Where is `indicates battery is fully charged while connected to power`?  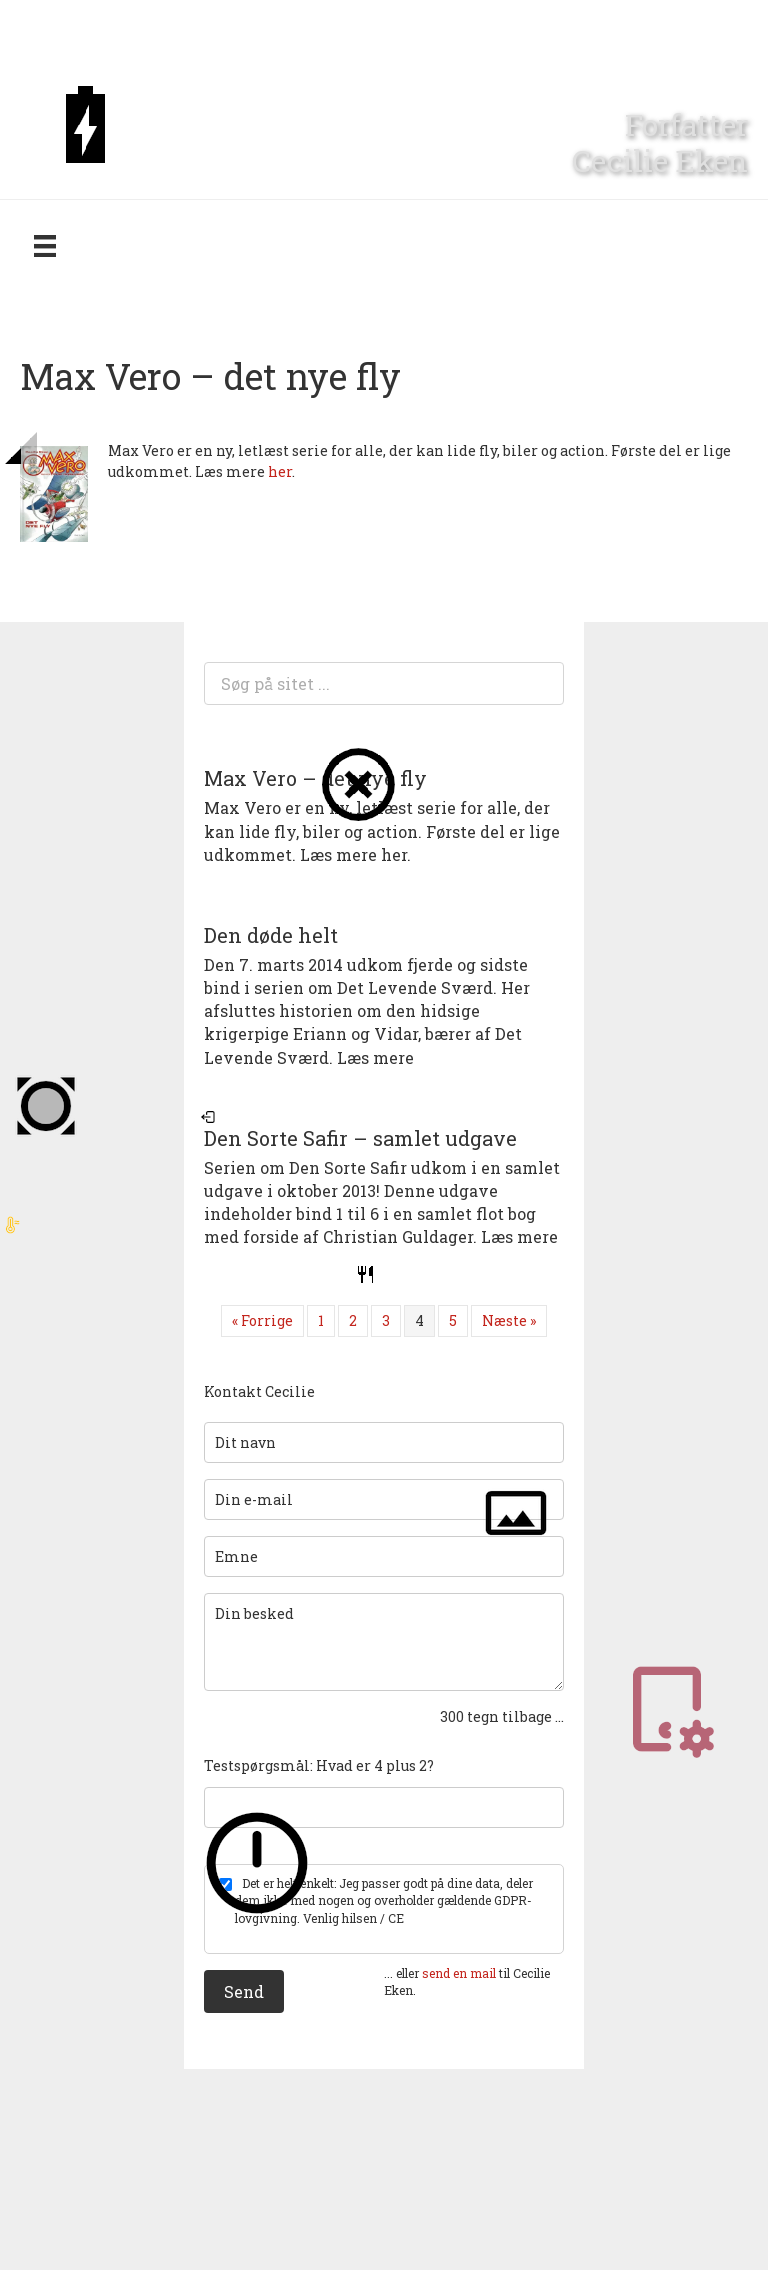 indicates battery is fully charged while connected to power is located at coordinates (85, 124).